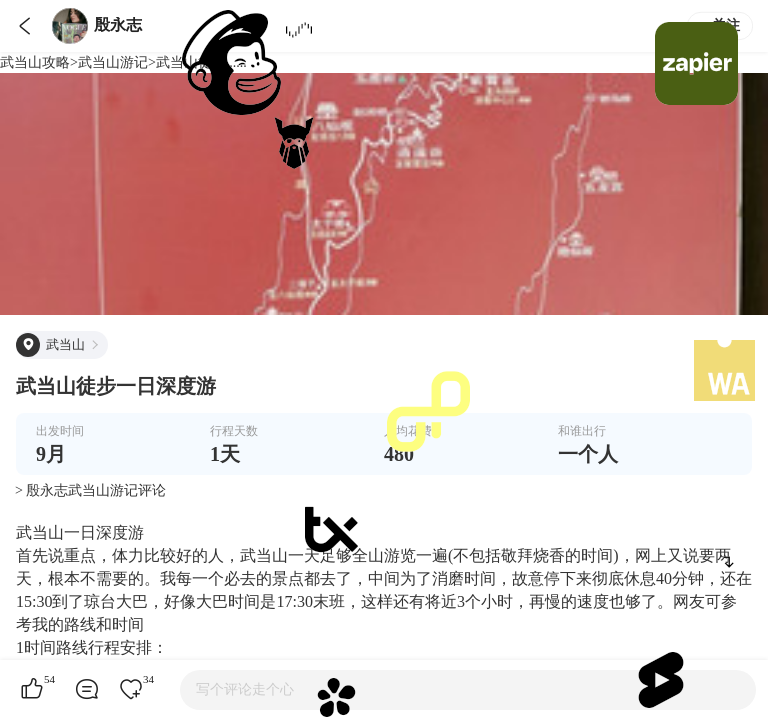 The height and width of the screenshot is (720, 768). I want to click on open mailchimp email marketing platform, so click(231, 62).